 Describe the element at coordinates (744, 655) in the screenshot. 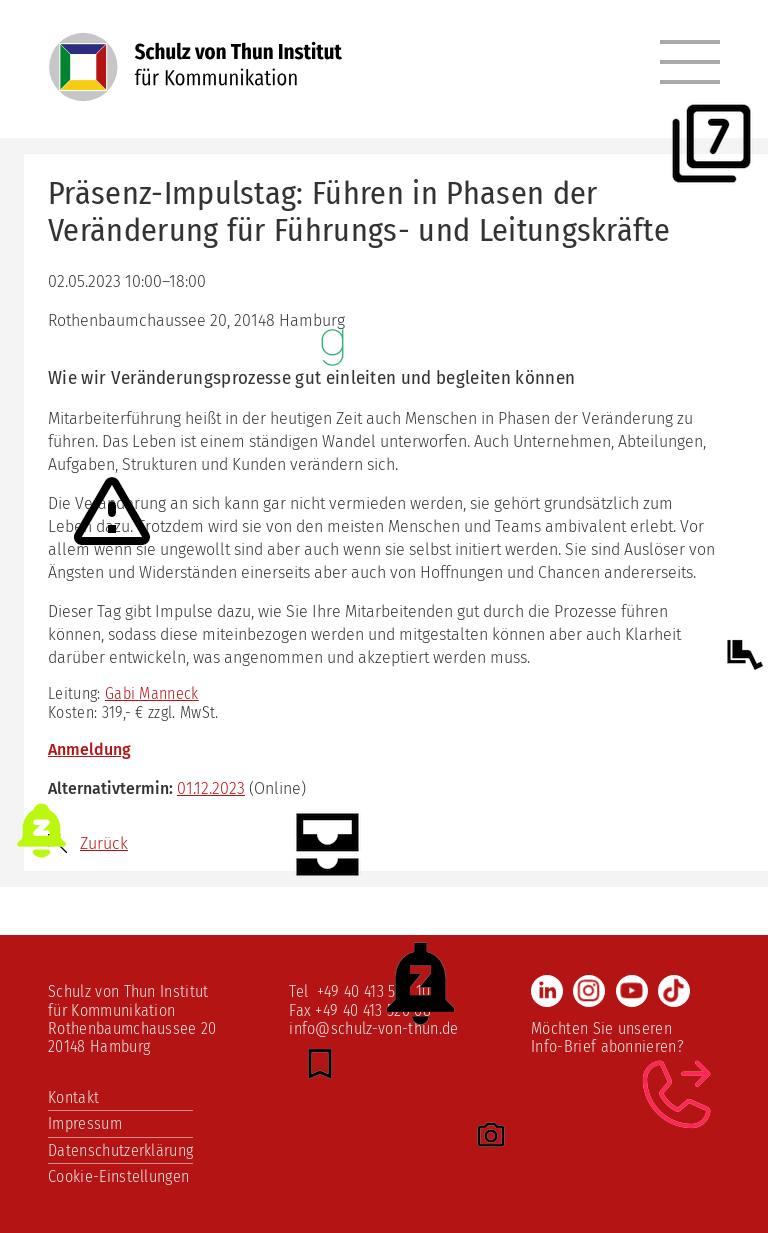

I see `select extra legroom seat option` at that location.